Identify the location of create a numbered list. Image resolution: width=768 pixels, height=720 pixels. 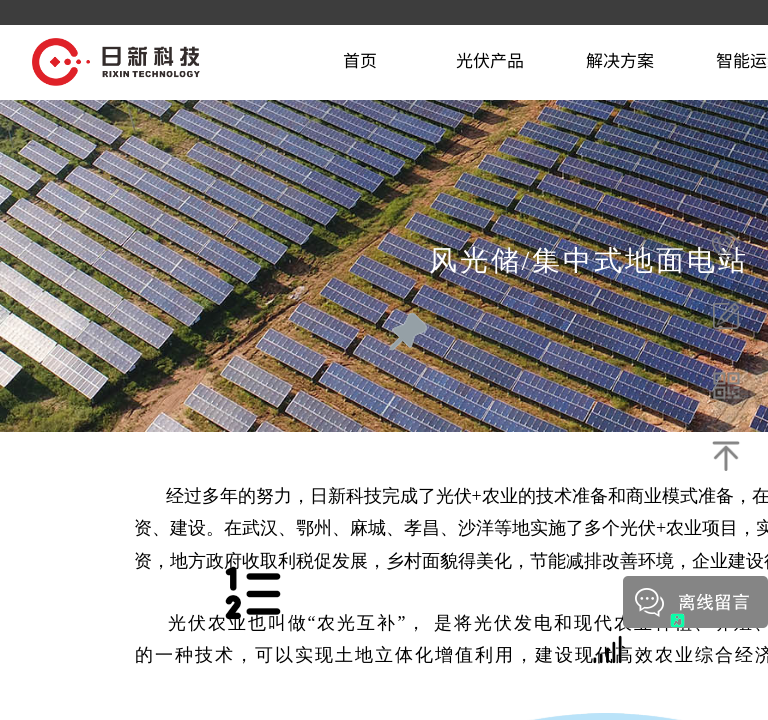
(253, 594).